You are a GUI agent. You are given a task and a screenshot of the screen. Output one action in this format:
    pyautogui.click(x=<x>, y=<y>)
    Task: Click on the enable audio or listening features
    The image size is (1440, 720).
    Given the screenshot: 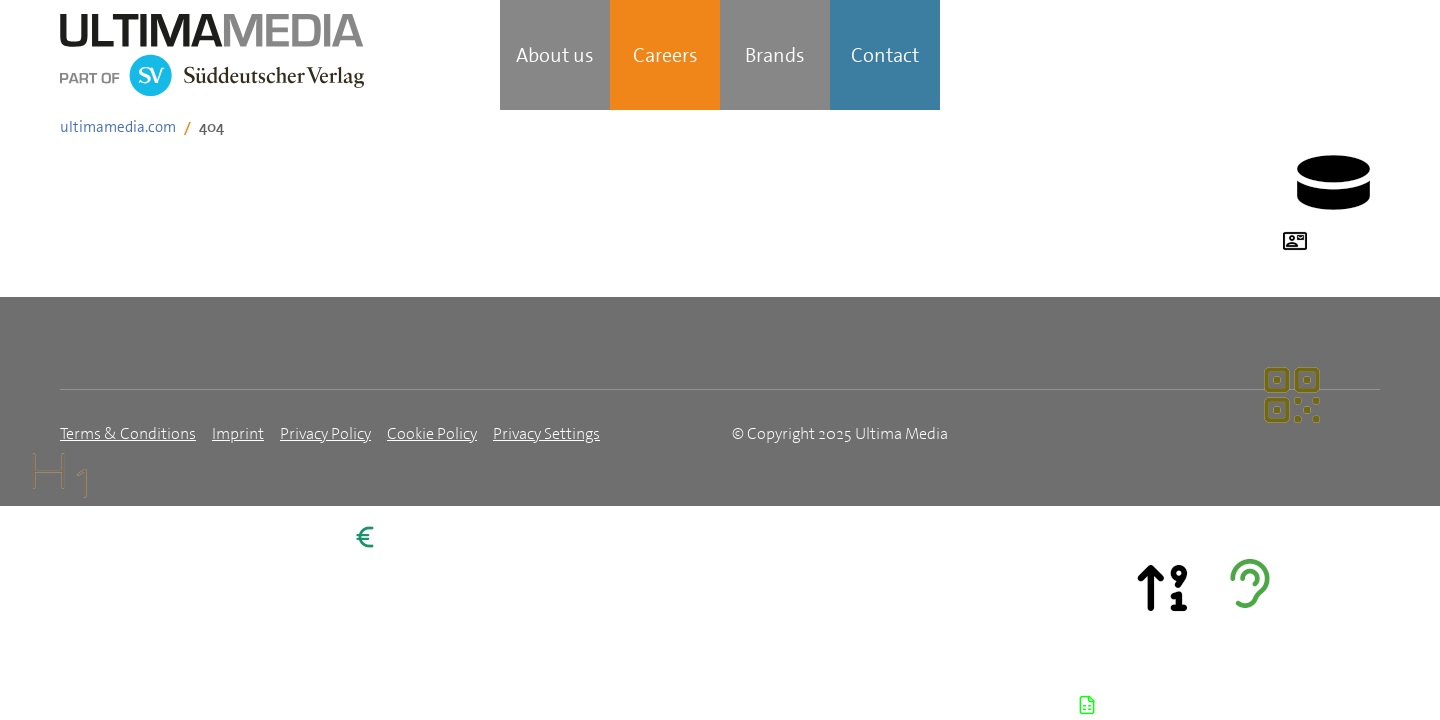 What is the action you would take?
    pyautogui.click(x=1247, y=583)
    